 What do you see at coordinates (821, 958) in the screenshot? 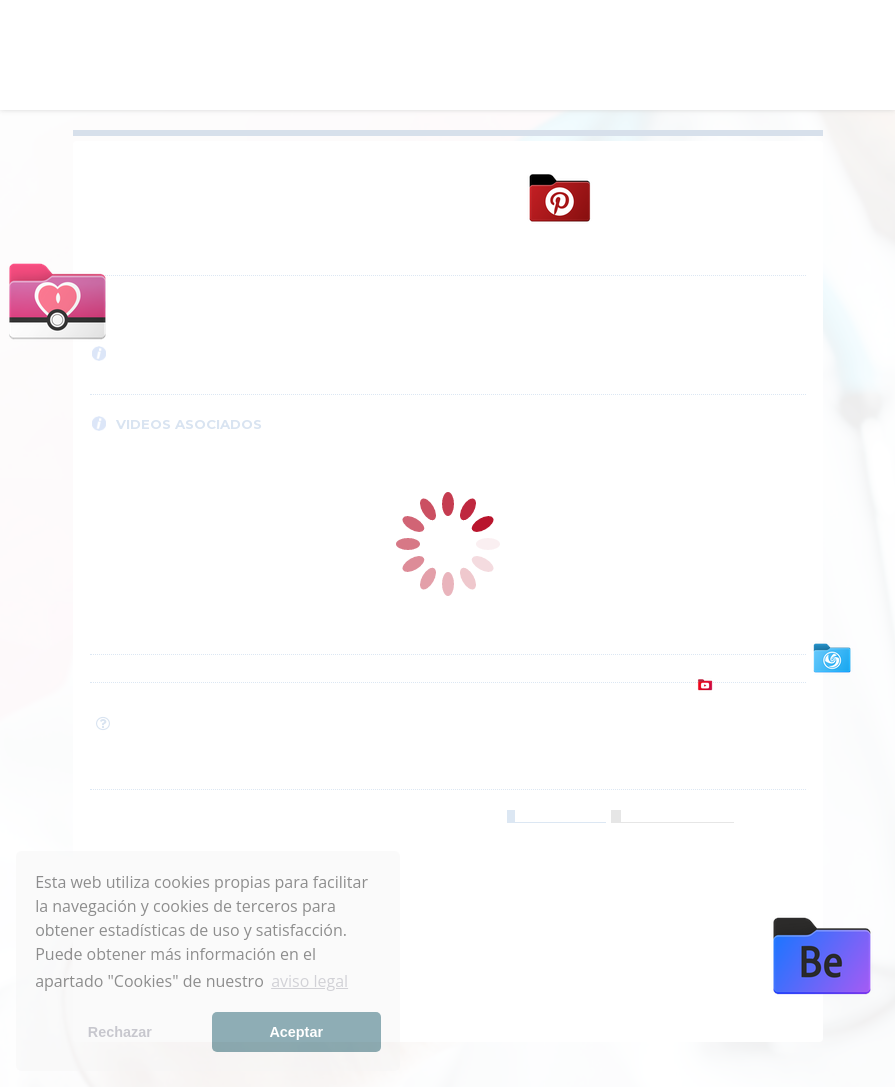
I see `open your Behance projects folder` at bounding box center [821, 958].